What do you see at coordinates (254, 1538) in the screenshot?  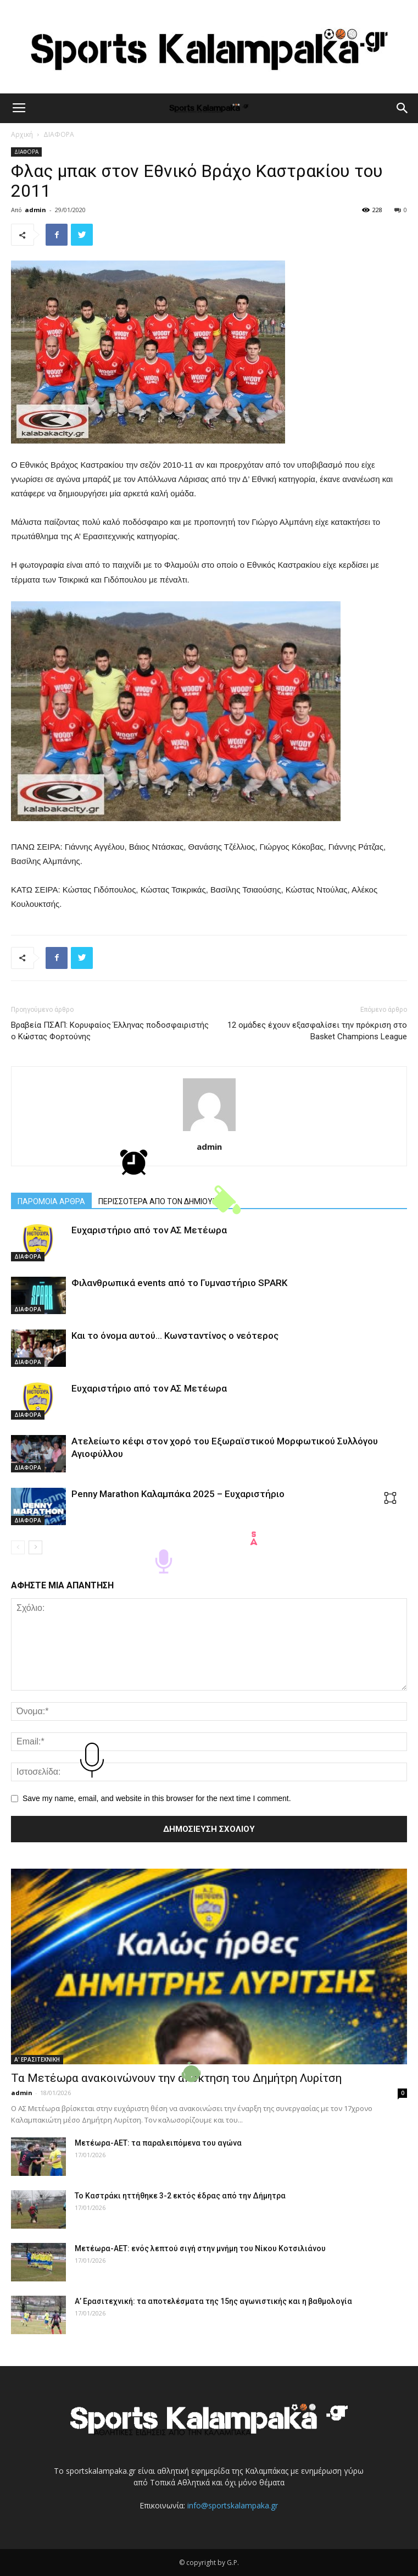 I see `navigate southward` at bounding box center [254, 1538].